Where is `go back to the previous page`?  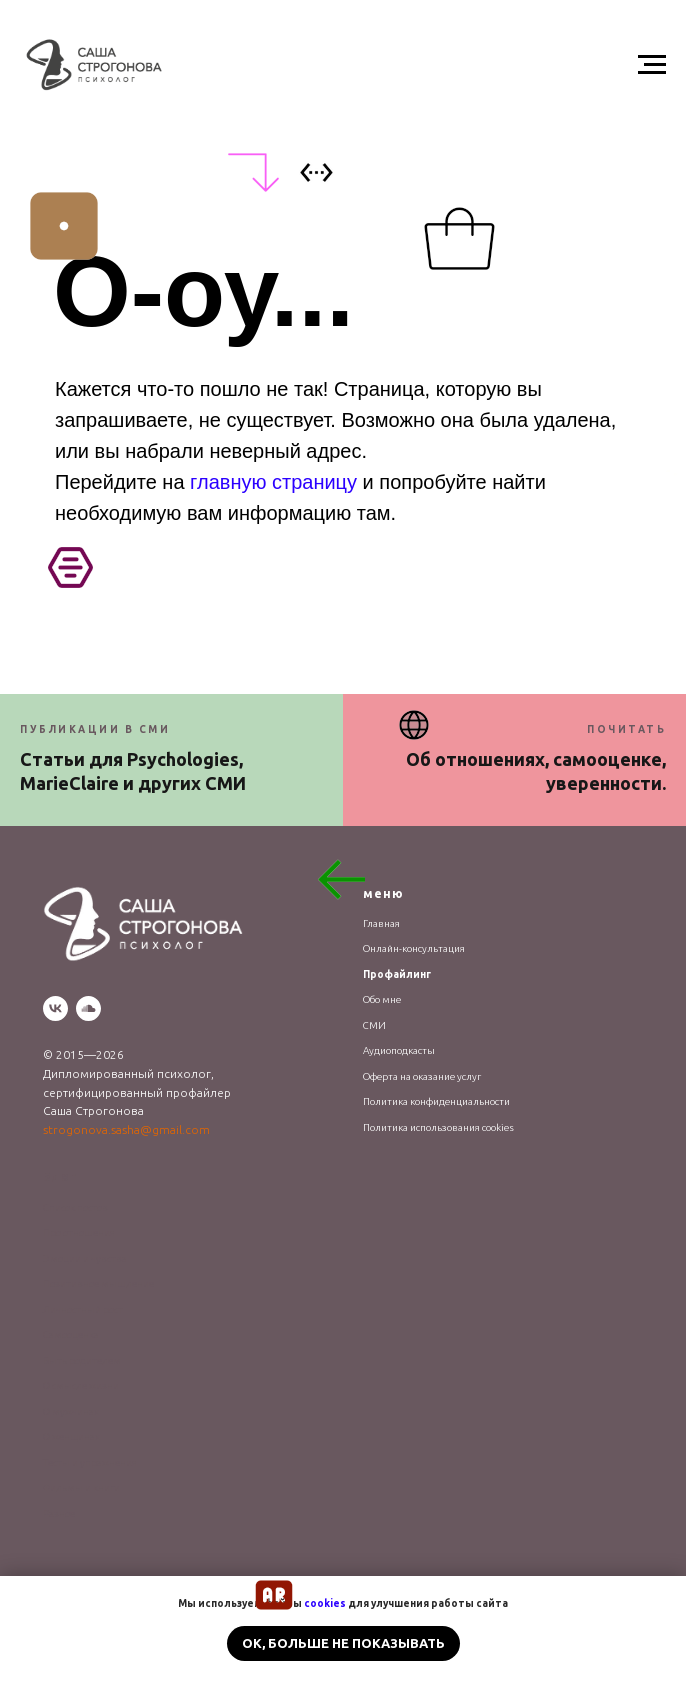
go back to the previous page is located at coordinates (341, 879).